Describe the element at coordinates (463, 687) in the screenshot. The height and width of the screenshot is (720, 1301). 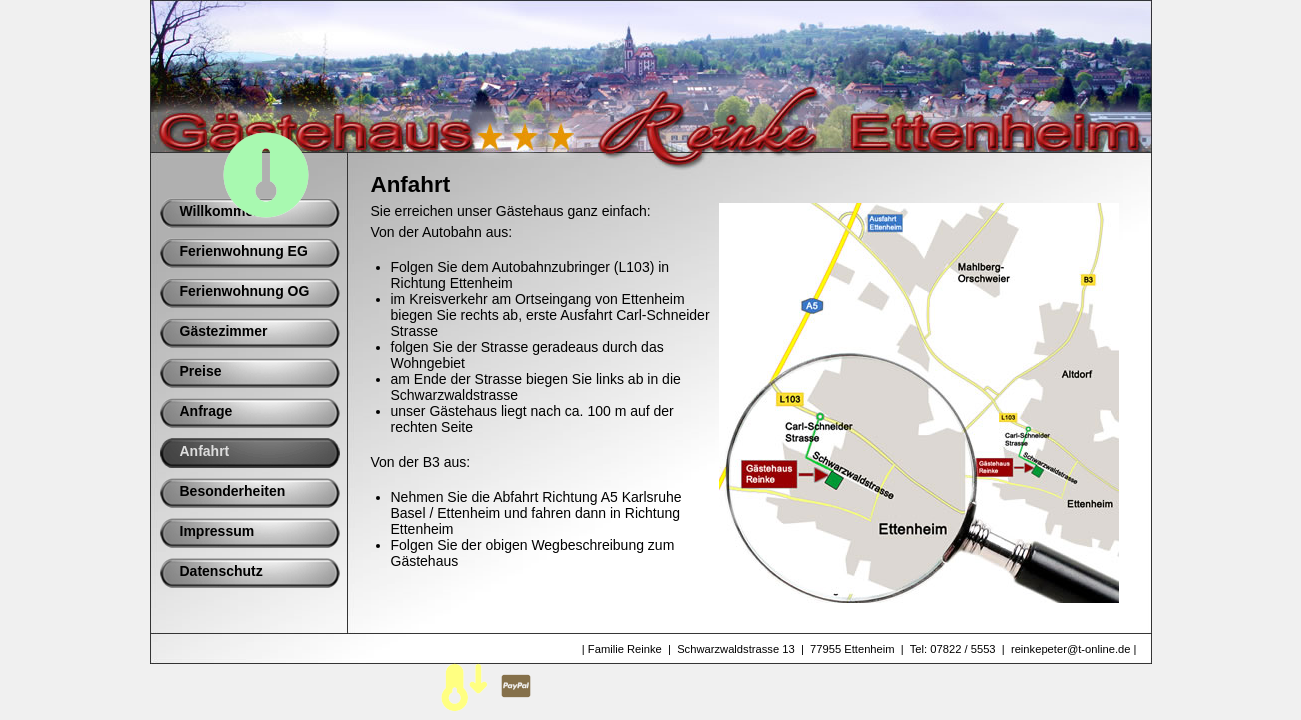
I see `decrease temperature setting` at that location.